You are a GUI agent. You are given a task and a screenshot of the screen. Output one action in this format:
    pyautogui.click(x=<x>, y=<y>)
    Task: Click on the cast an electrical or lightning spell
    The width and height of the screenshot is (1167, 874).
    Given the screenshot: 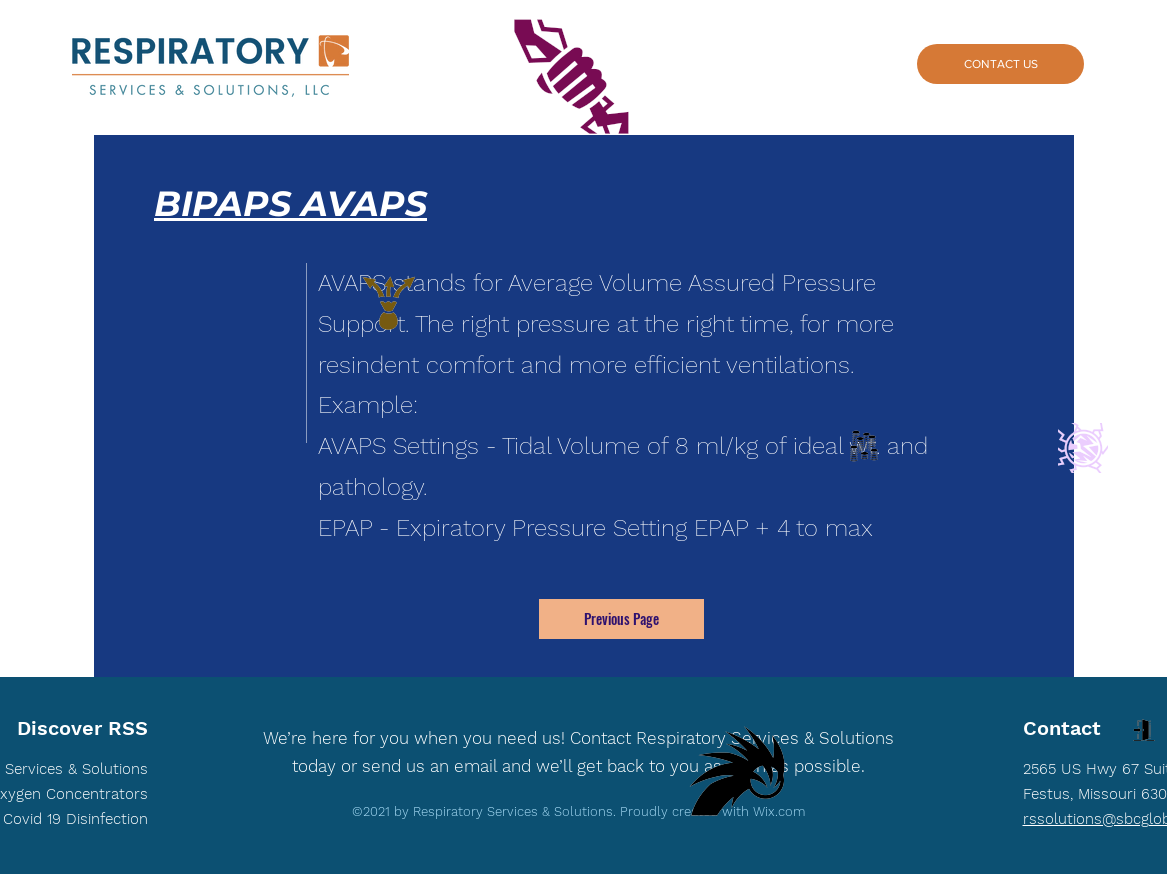 What is the action you would take?
    pyautogui.click(x=737, y=768)
    